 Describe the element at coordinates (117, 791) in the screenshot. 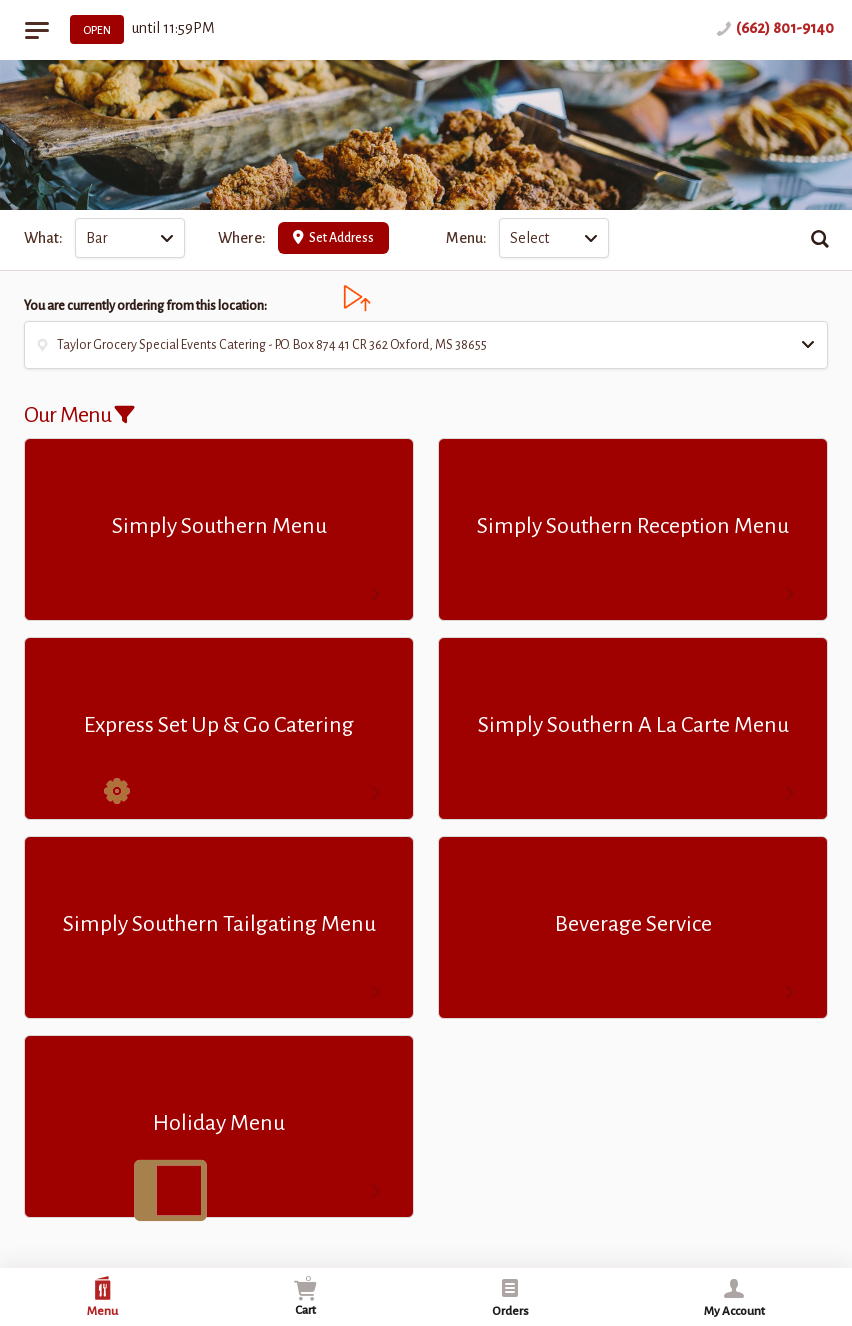

I see `access app settings` at that location.